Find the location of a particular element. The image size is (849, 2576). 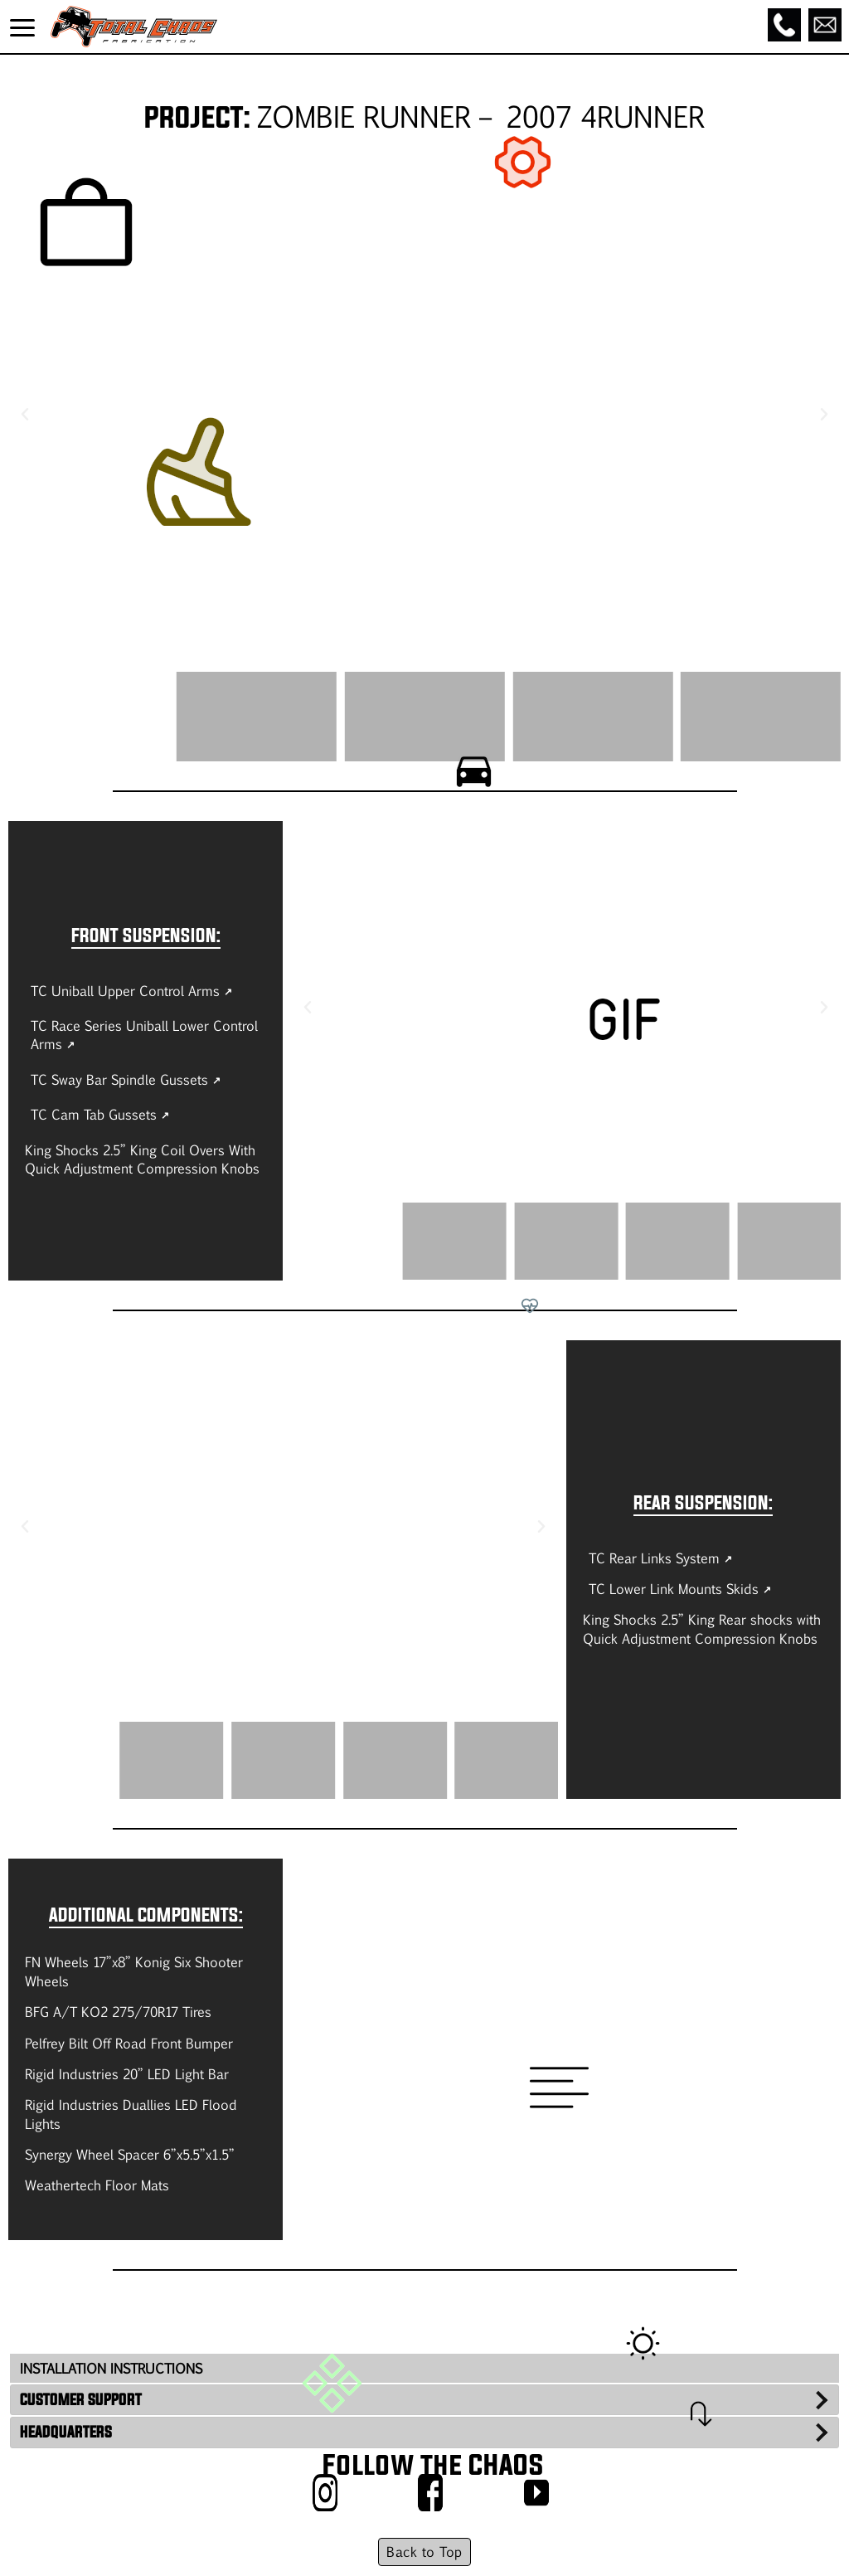

estimated time of arrival for your ride is located at coordinates (473, 771).